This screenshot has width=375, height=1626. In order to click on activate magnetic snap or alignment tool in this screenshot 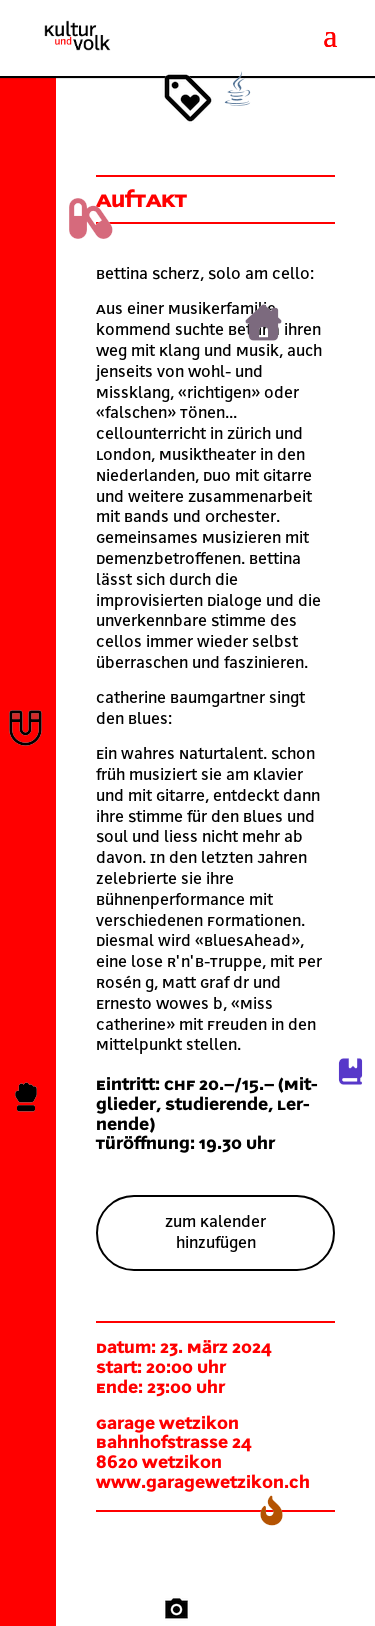, I will do `click(25, 726)`.